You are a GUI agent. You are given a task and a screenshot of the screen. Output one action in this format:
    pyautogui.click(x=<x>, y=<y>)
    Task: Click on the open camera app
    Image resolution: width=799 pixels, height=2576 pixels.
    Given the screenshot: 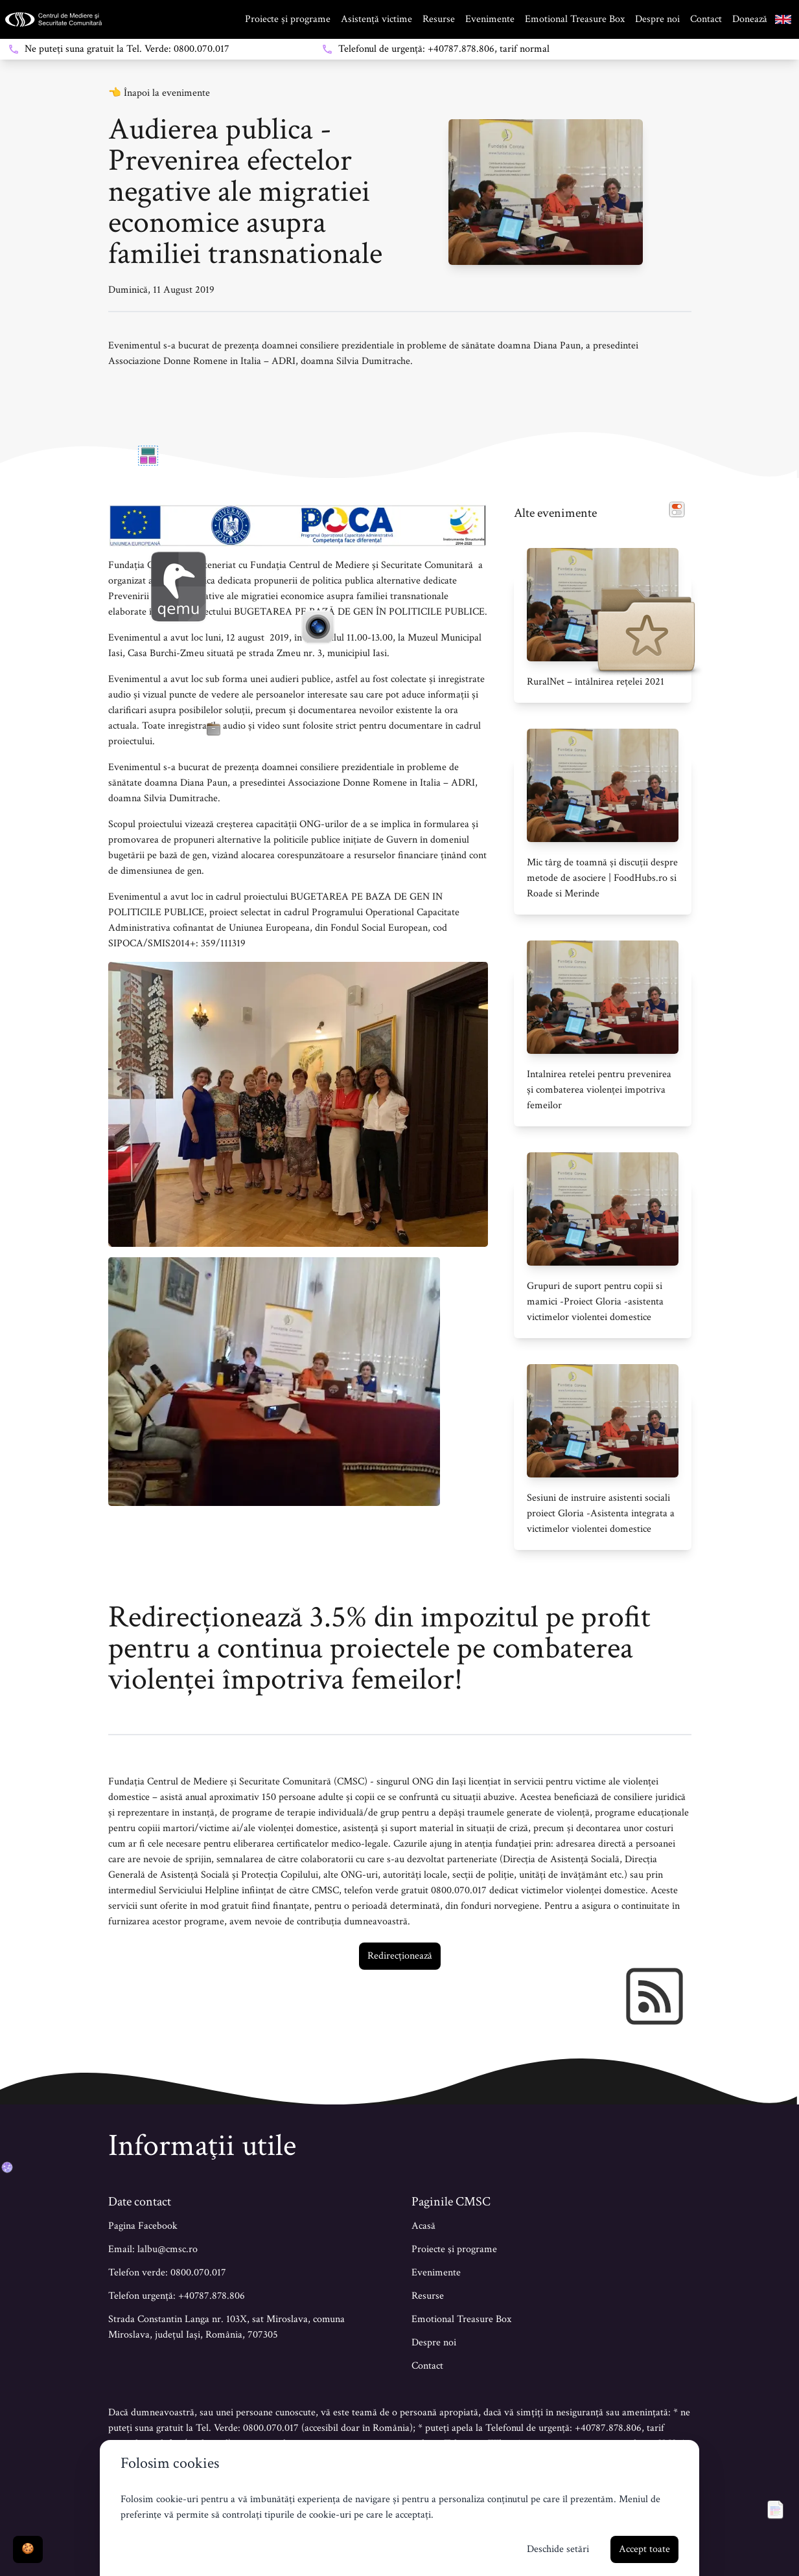 What is the action you would take?
    pyautogui.click(x=318, y=626)
    